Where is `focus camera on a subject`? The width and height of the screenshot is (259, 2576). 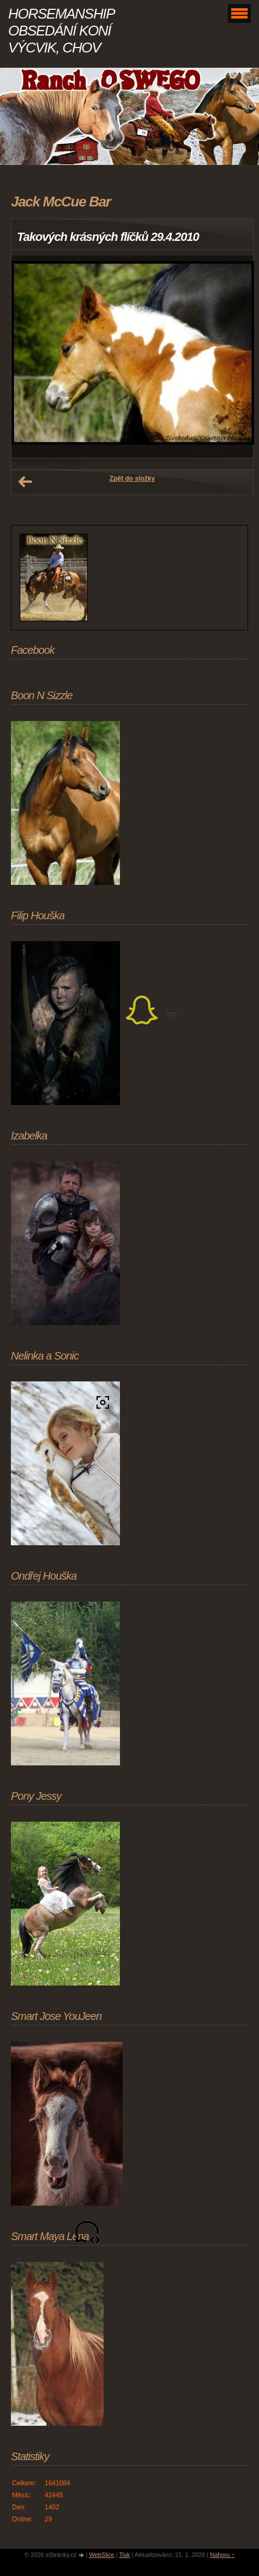 focus camera on a subject is located at coordinates (103, 1402).